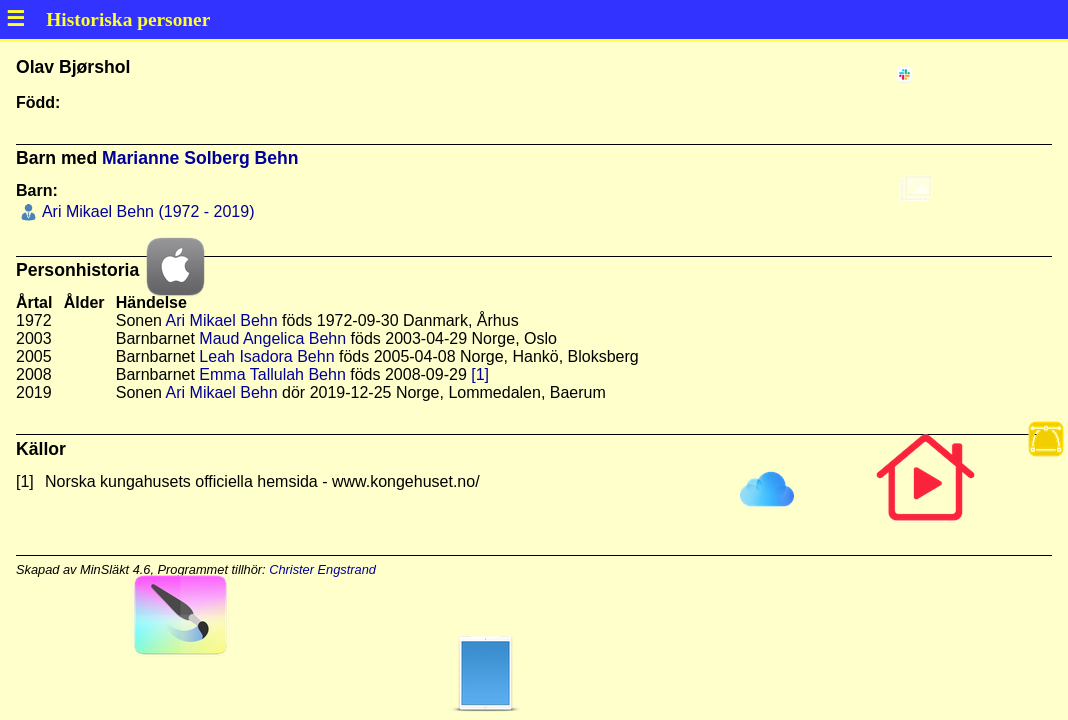  I want to click on open a Krita project file, so click(180, 611).